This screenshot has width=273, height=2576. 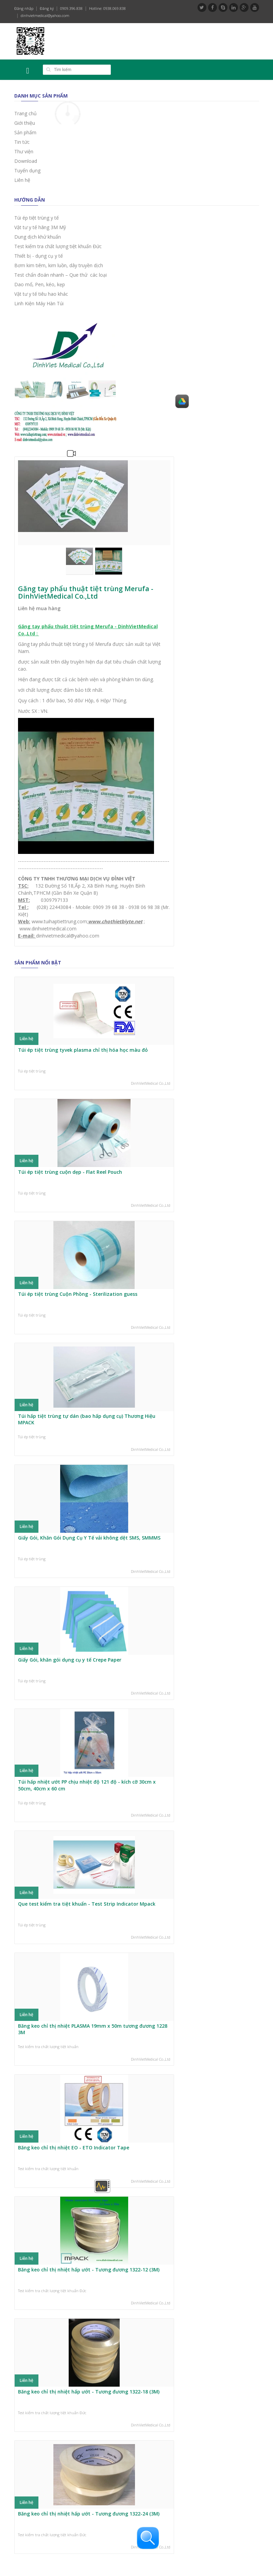 I want to click on open Spotlight search, so click(x=148, y=2538).